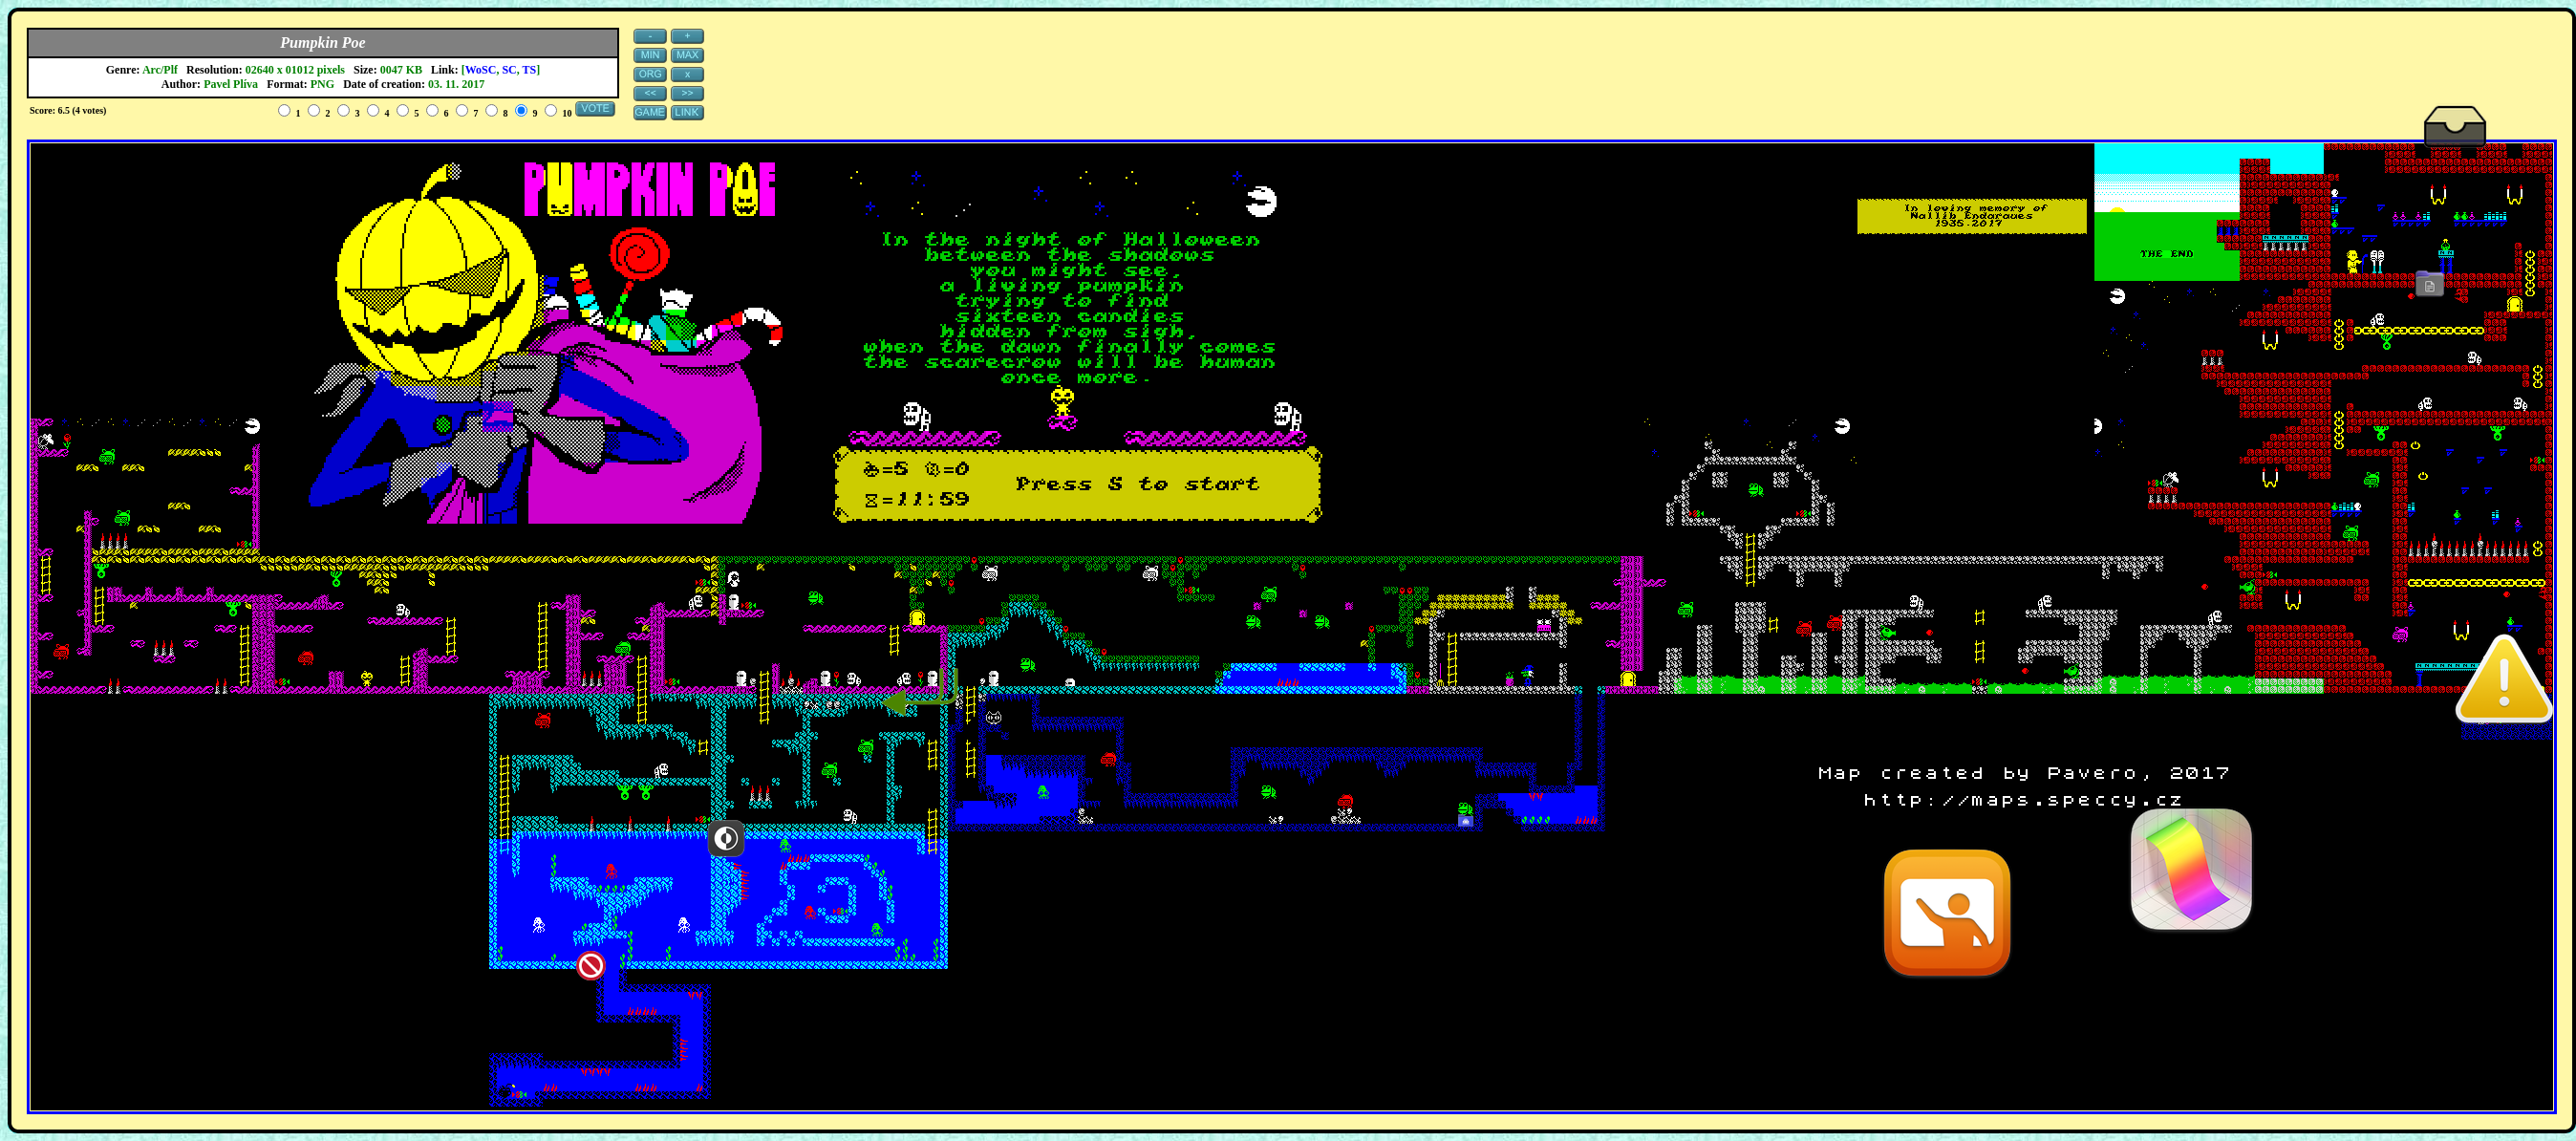  Describe the element at coordinates (590, 965) in the screenshot. I see `remove a group or team` at that location.